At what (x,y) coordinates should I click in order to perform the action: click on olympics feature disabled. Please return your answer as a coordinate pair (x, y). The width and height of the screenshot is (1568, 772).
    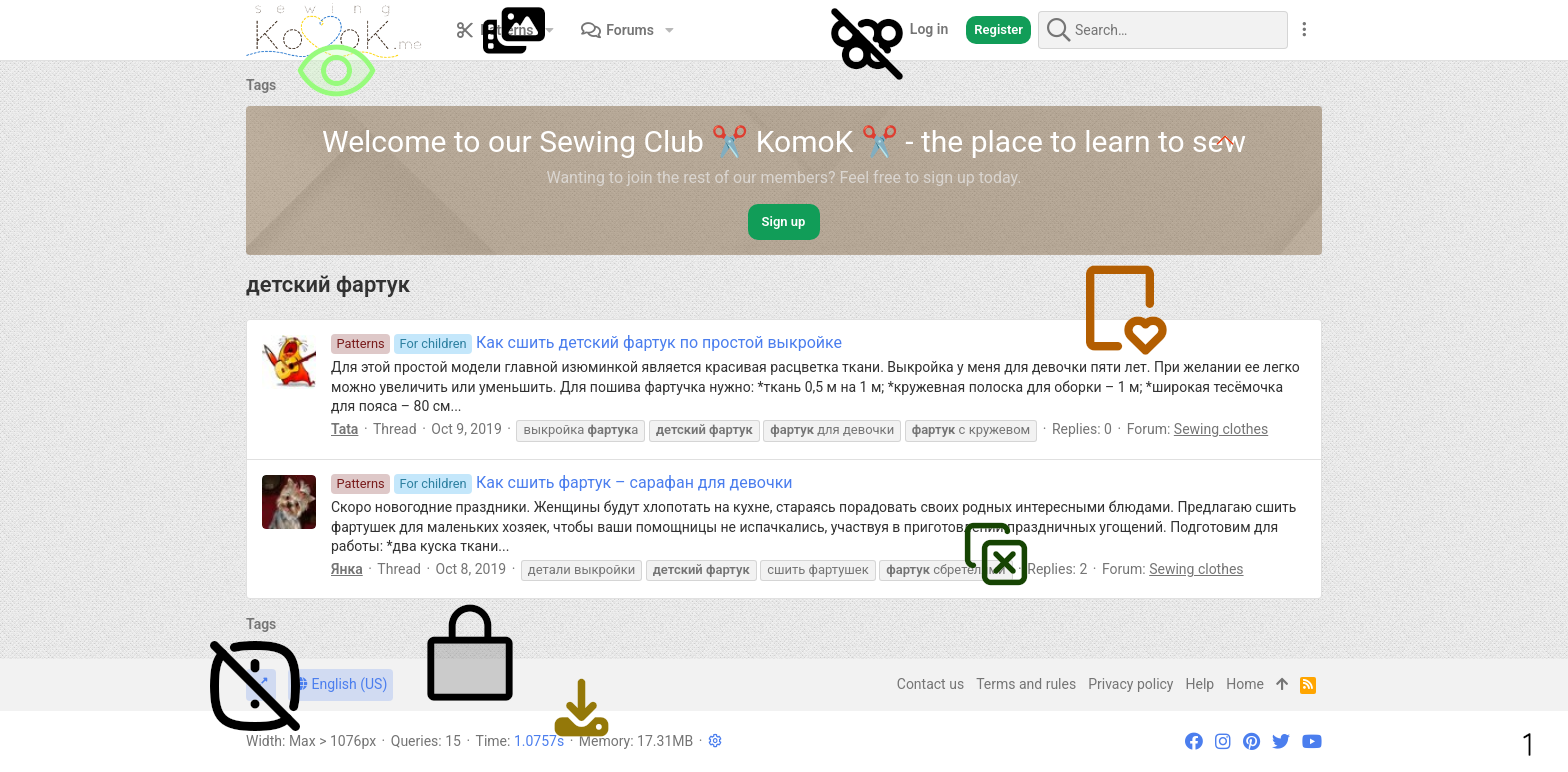
    Looking at the image, I should click on (867, 44).